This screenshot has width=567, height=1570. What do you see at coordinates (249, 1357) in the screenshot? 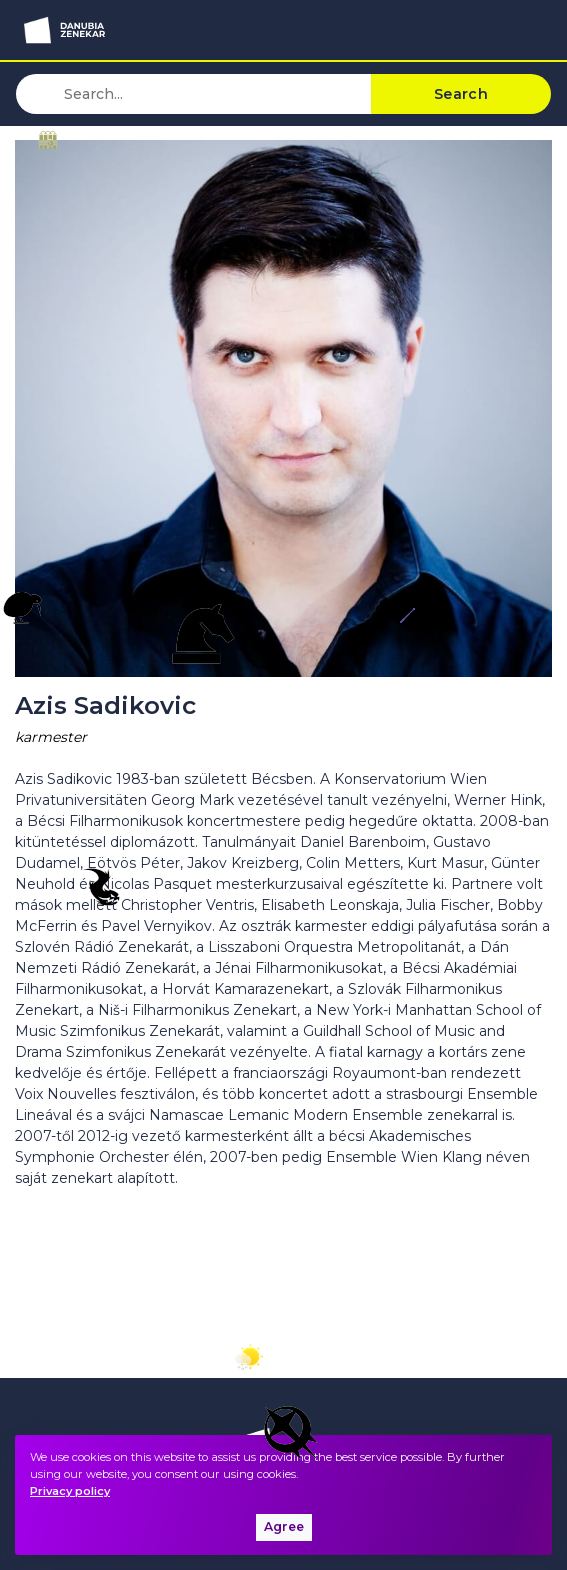
I see `indicates scattered snow showers during daytime` at bounding box center [249, 1357].